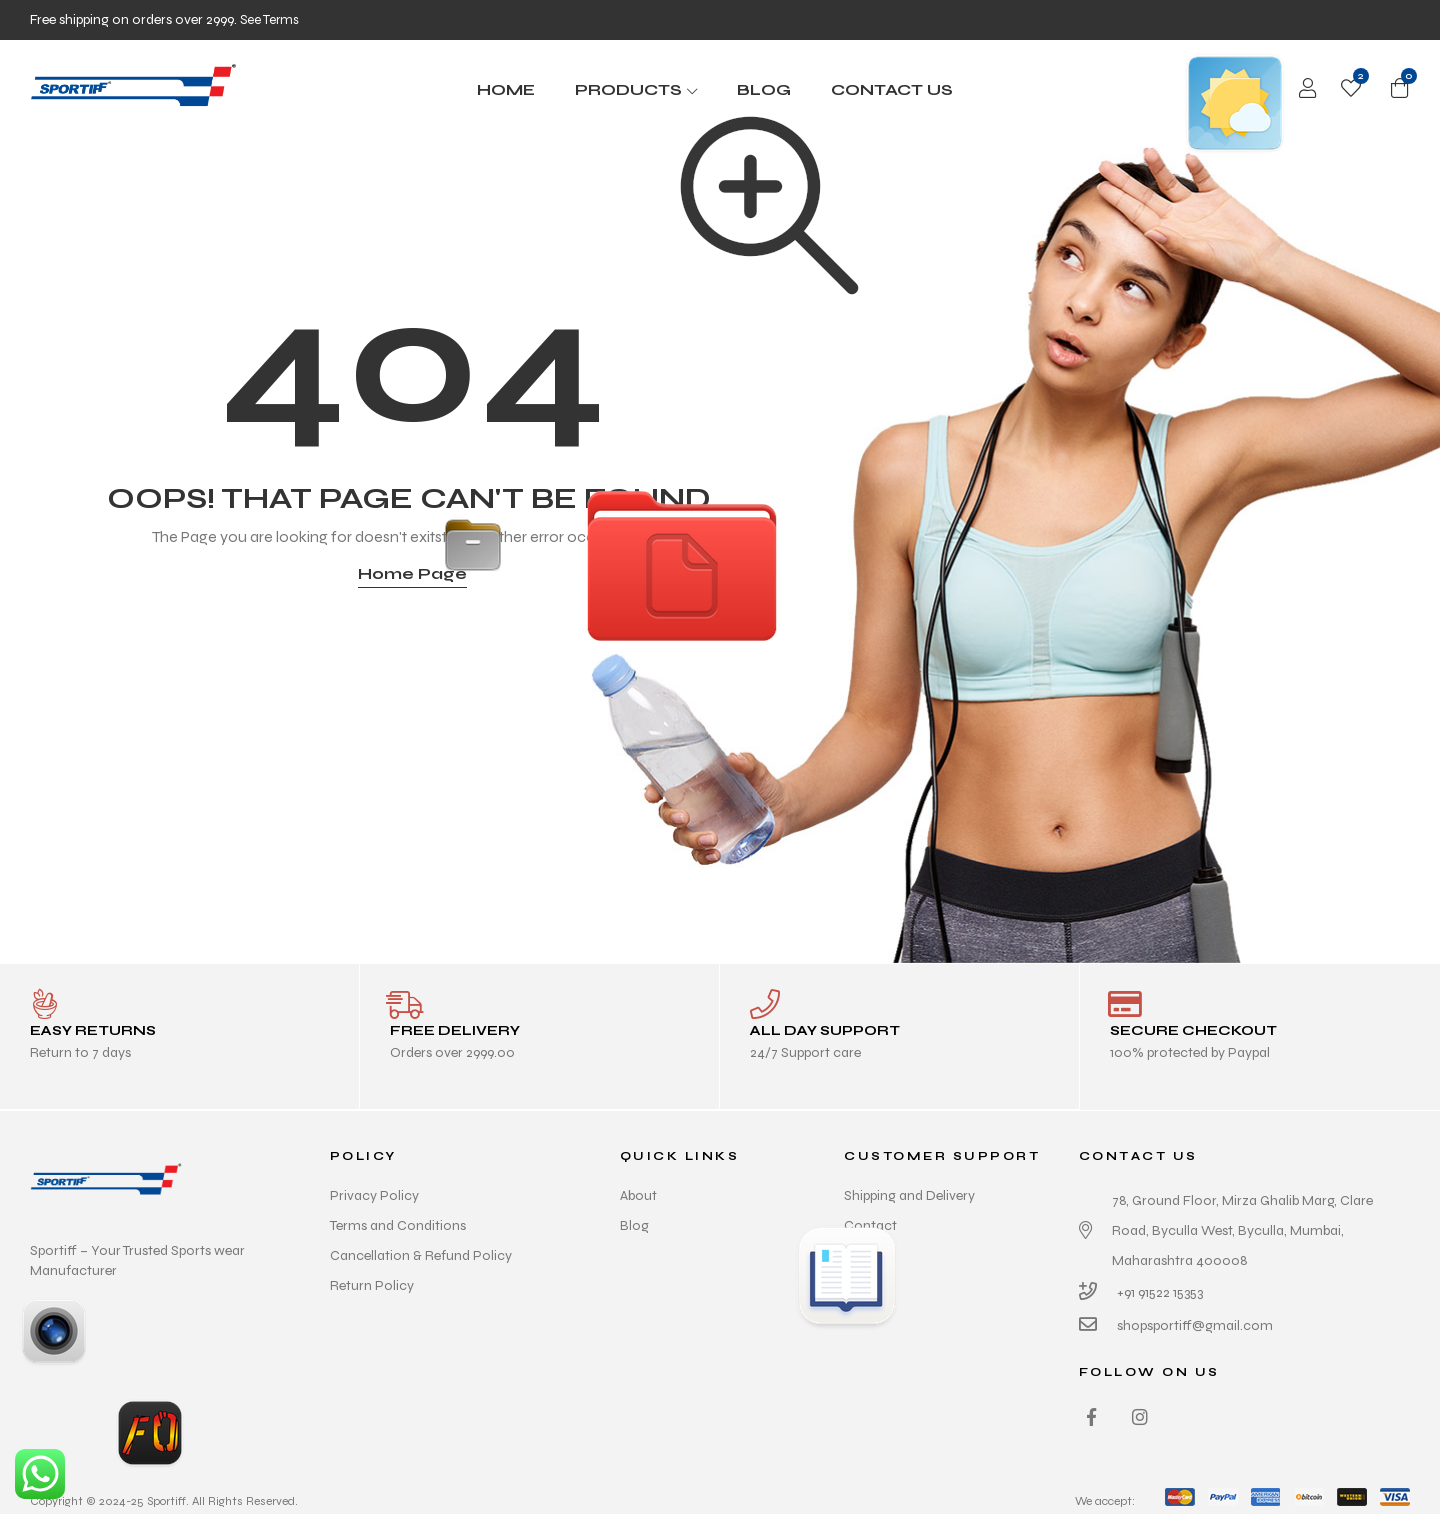  I want to click on open your documents folder, so click(682, 566).